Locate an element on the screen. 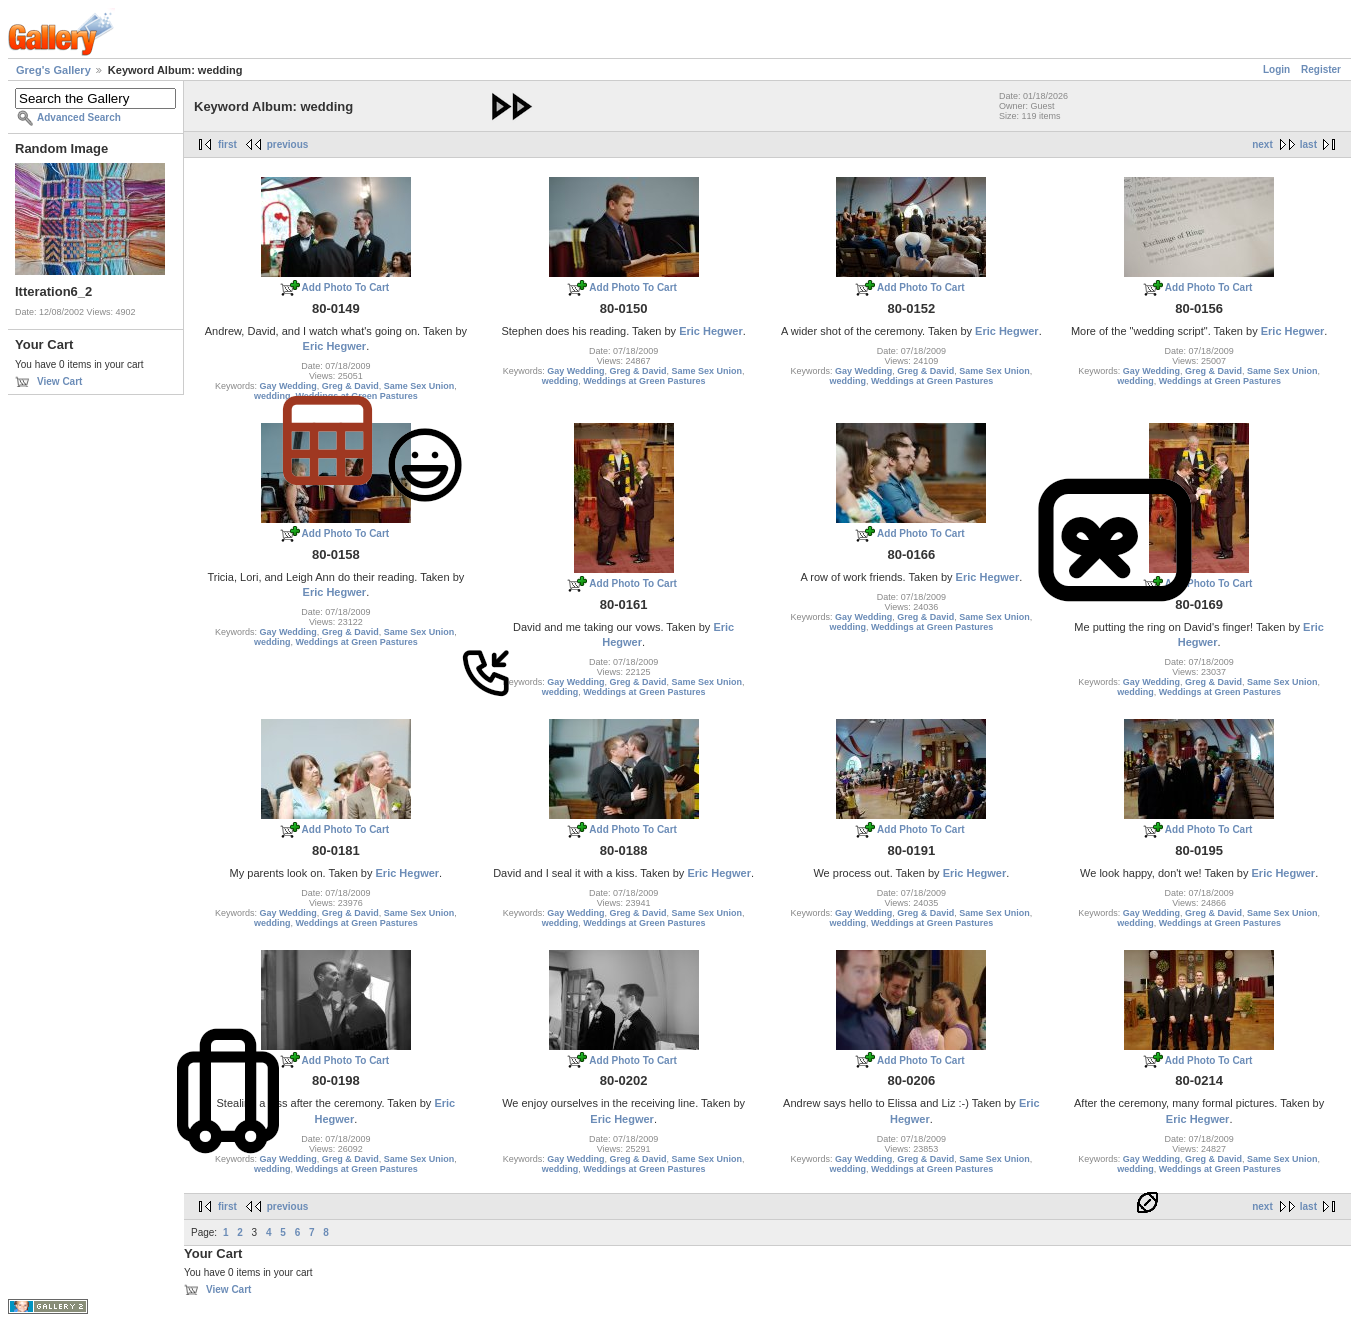 The image size is (1359, 1324). view sports scores and updates is located at coordinates (1147, 1202).